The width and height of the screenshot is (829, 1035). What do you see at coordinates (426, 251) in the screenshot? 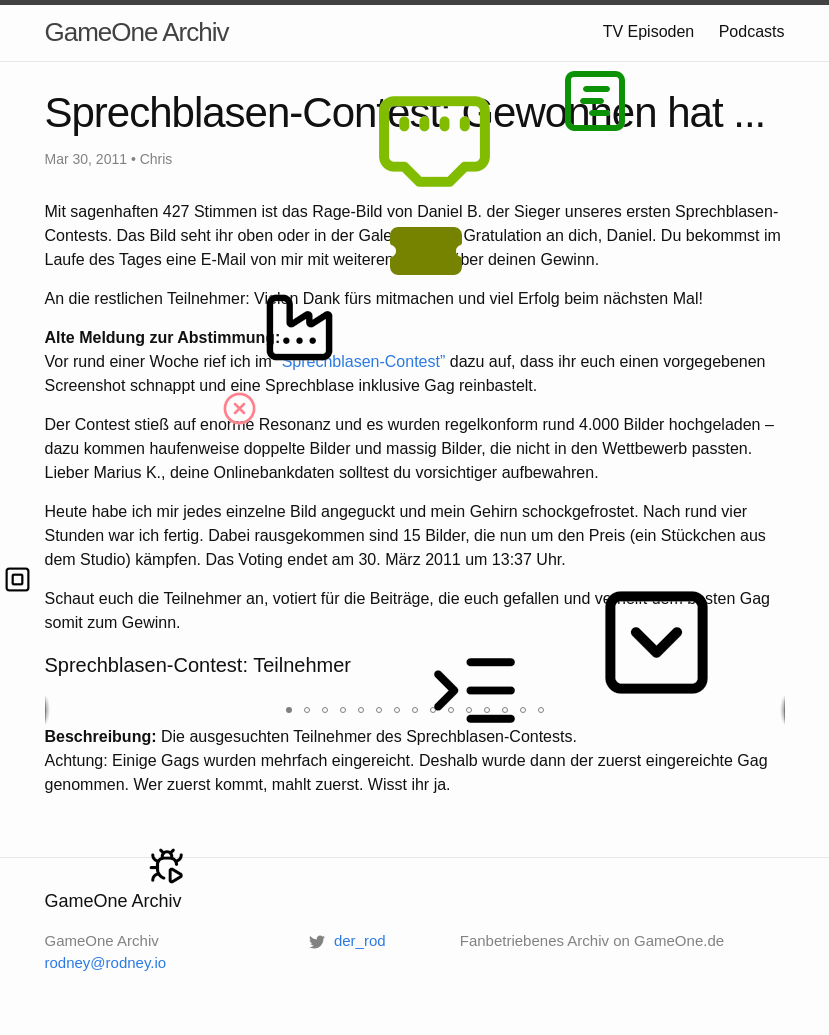
I see `access your tickets or passes` at bounding box center [426, 251].